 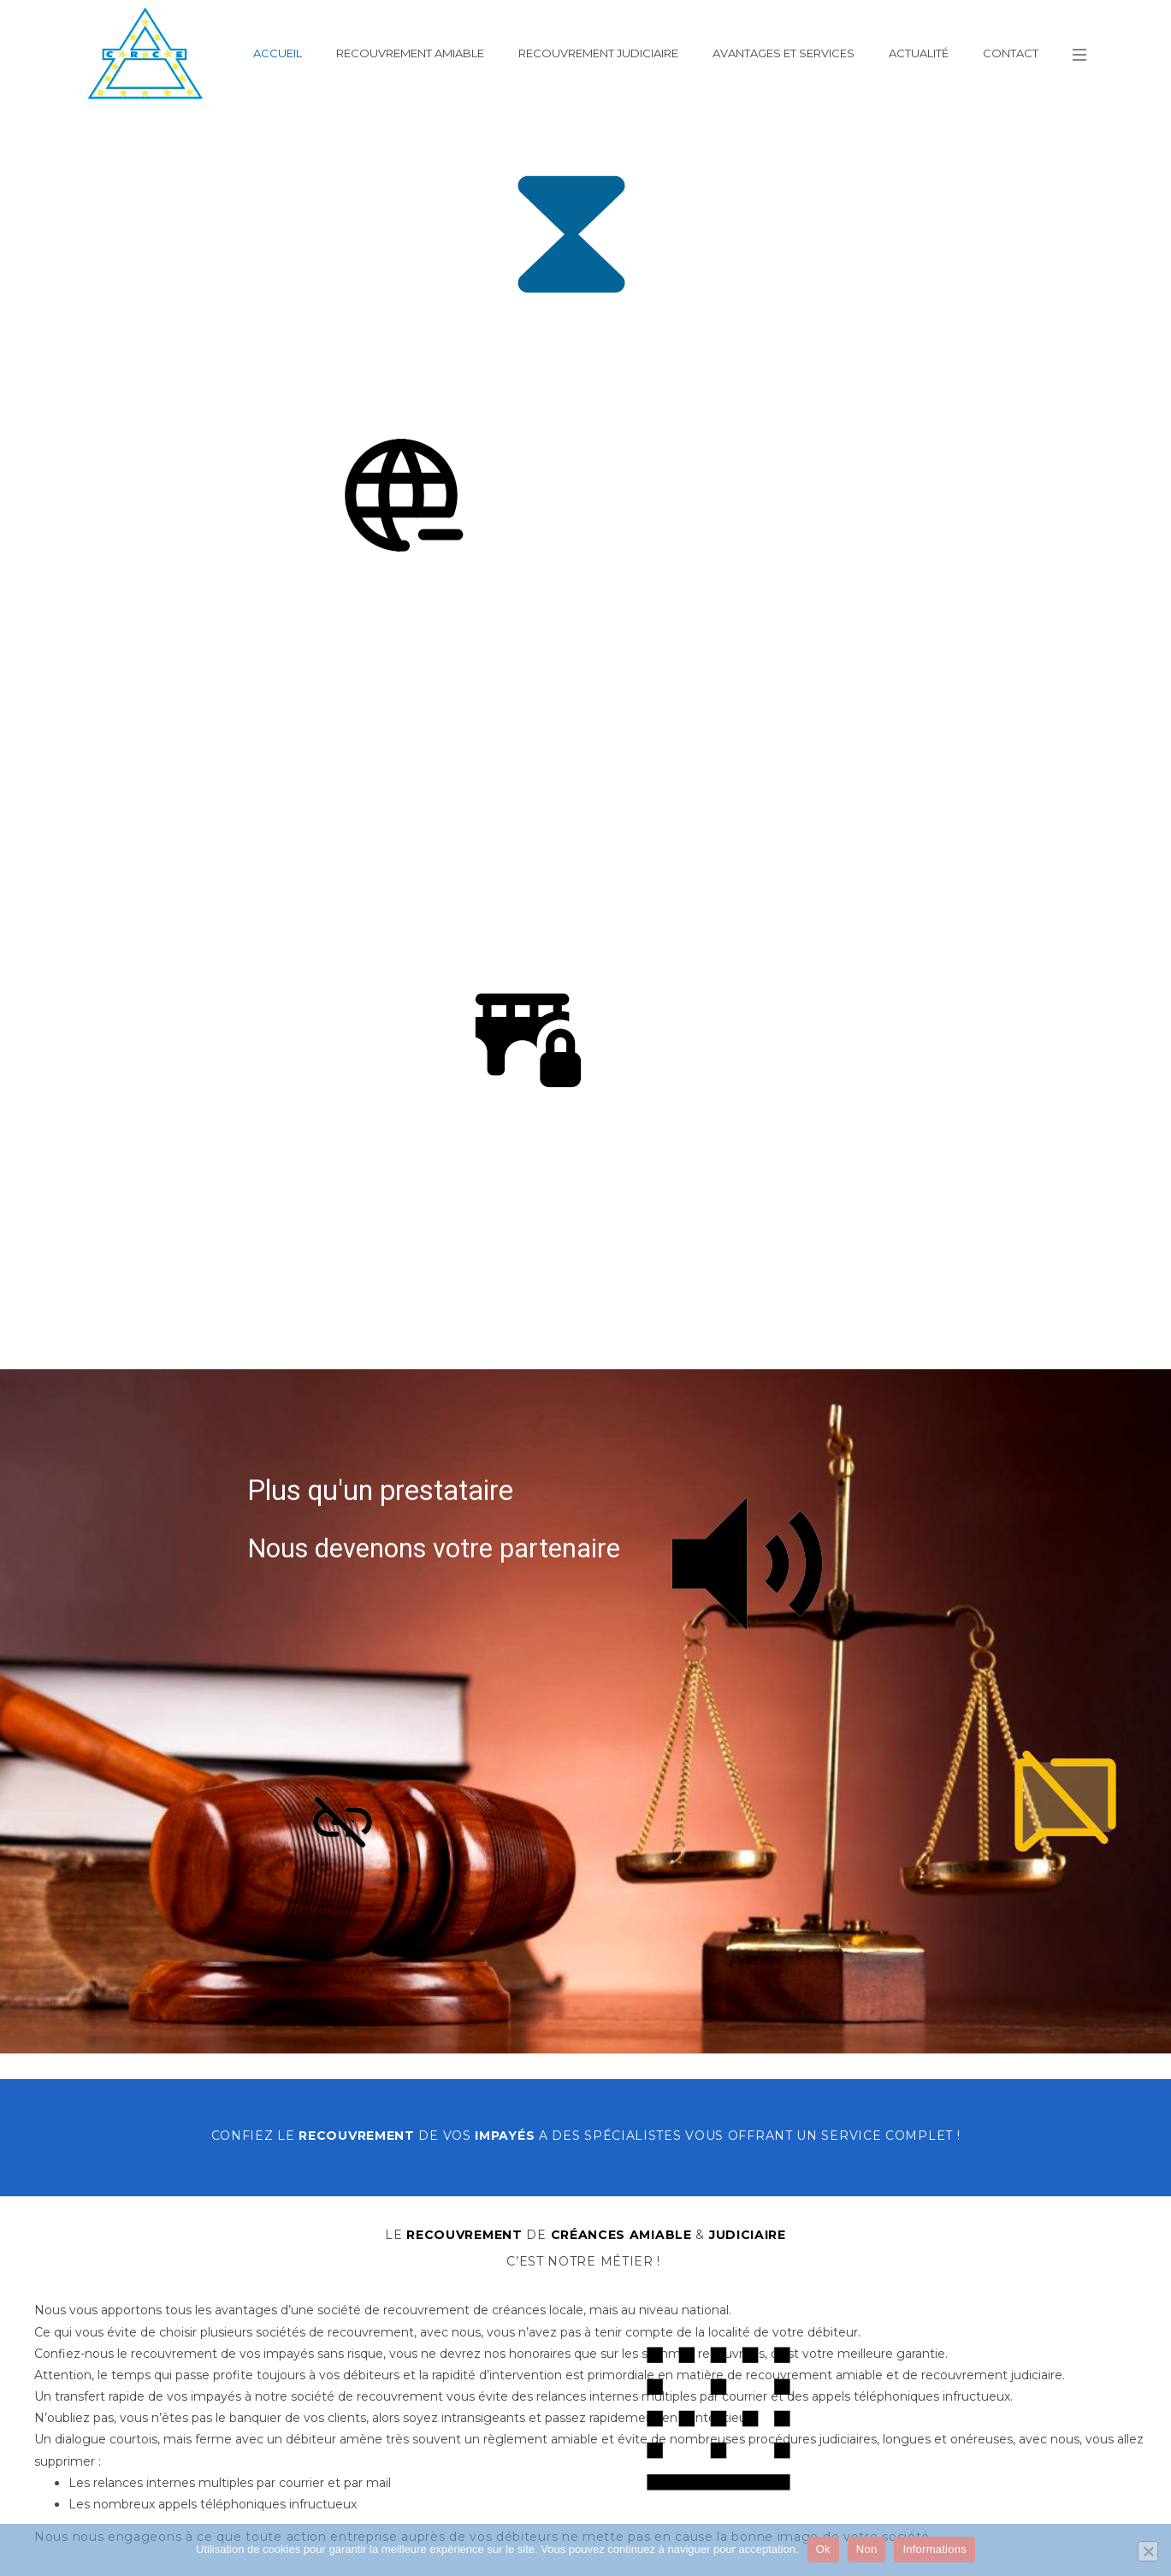 What do you see at coordinates (719, 2419) in the screenshot?
I see `apply bottom border to selected cells` at bounding box center [719, 2419].